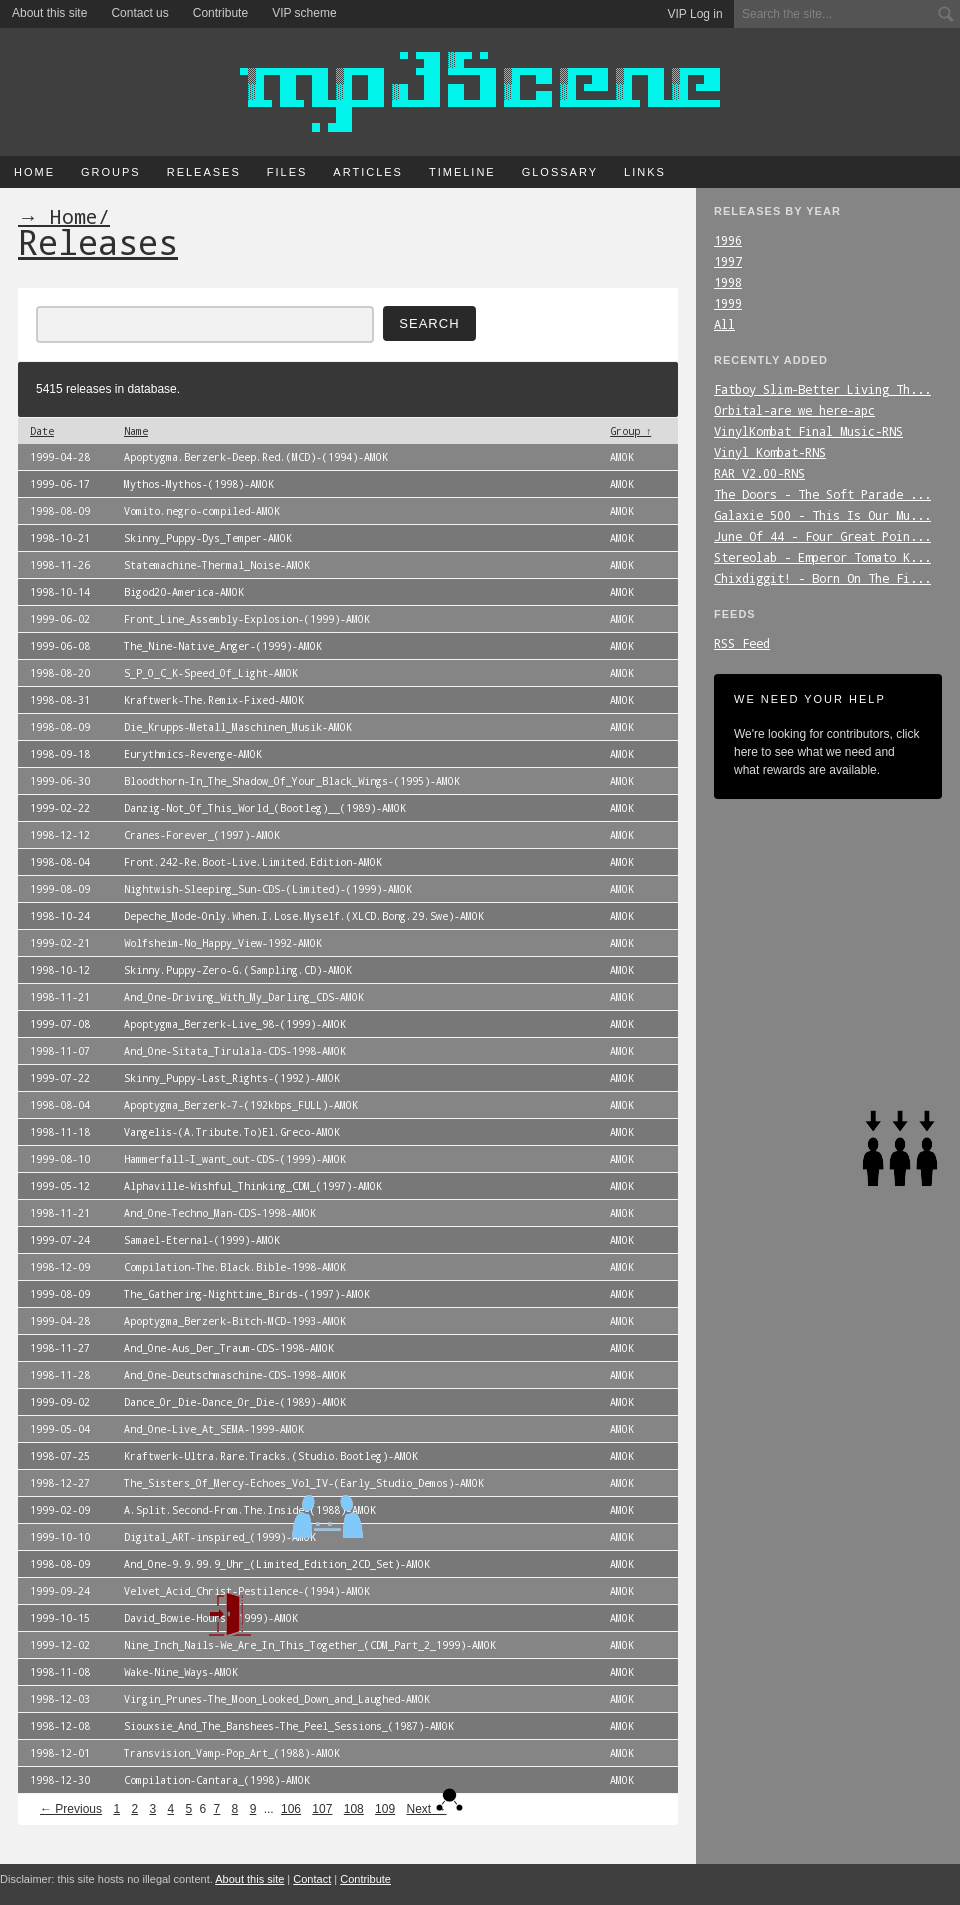 The width and height of the screenshot is (960, 1905). What do you see at coordinates (900, 1148) in the screenshot?
I see `downgrade team membership or plan tier` at bounding box center [900, 1148].